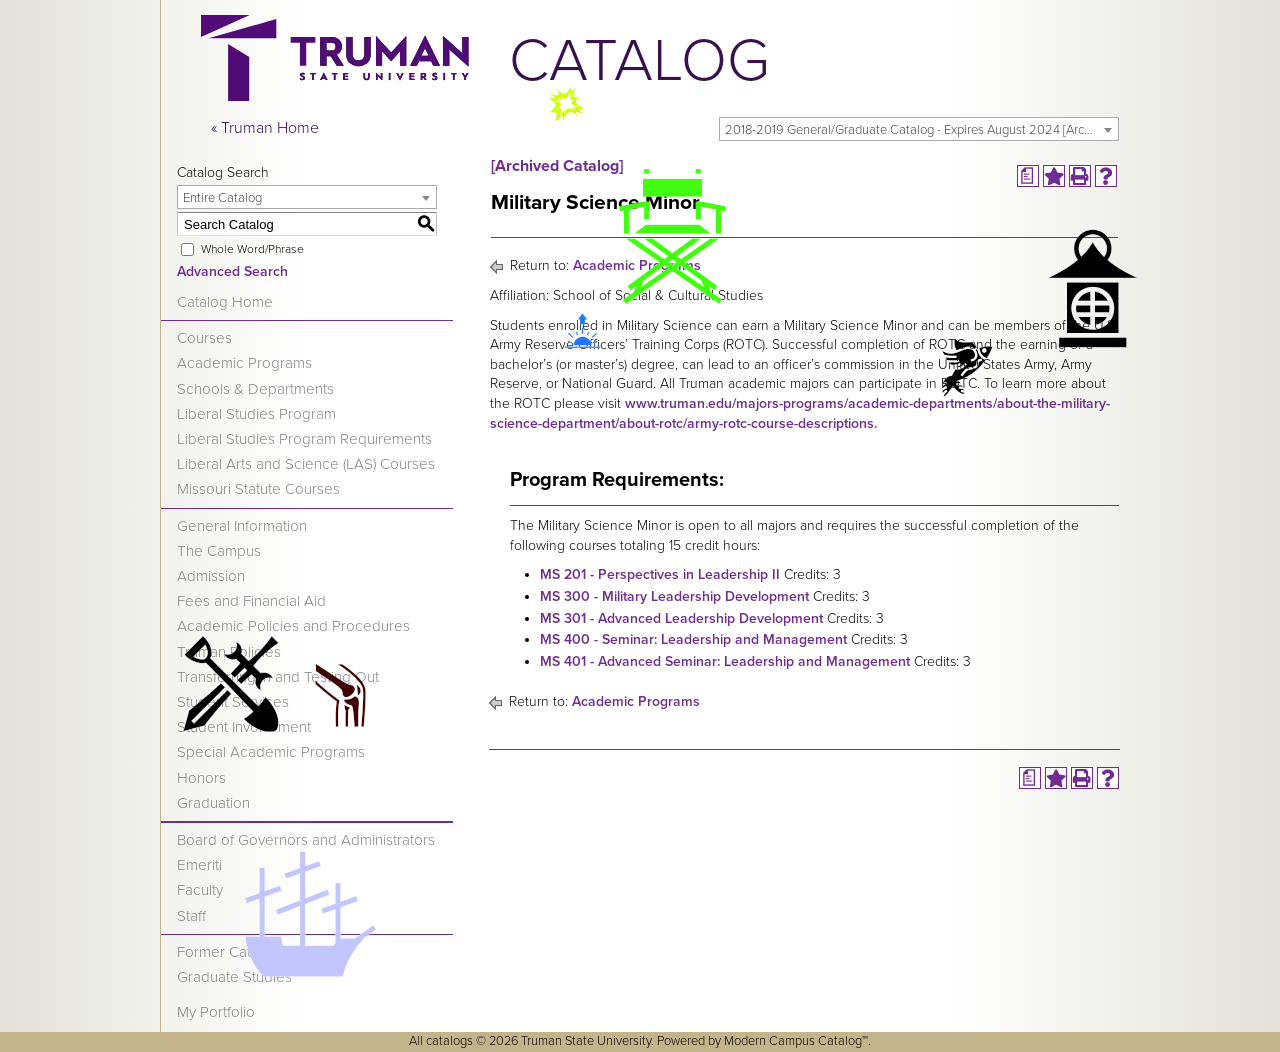 Image resolution: width=1280 pixels, height=1052 pixels. What do you see at coordinates (309, 917) in the screenshot?
I see `access naval or ship-related game content` at bounding box center [309, 917].